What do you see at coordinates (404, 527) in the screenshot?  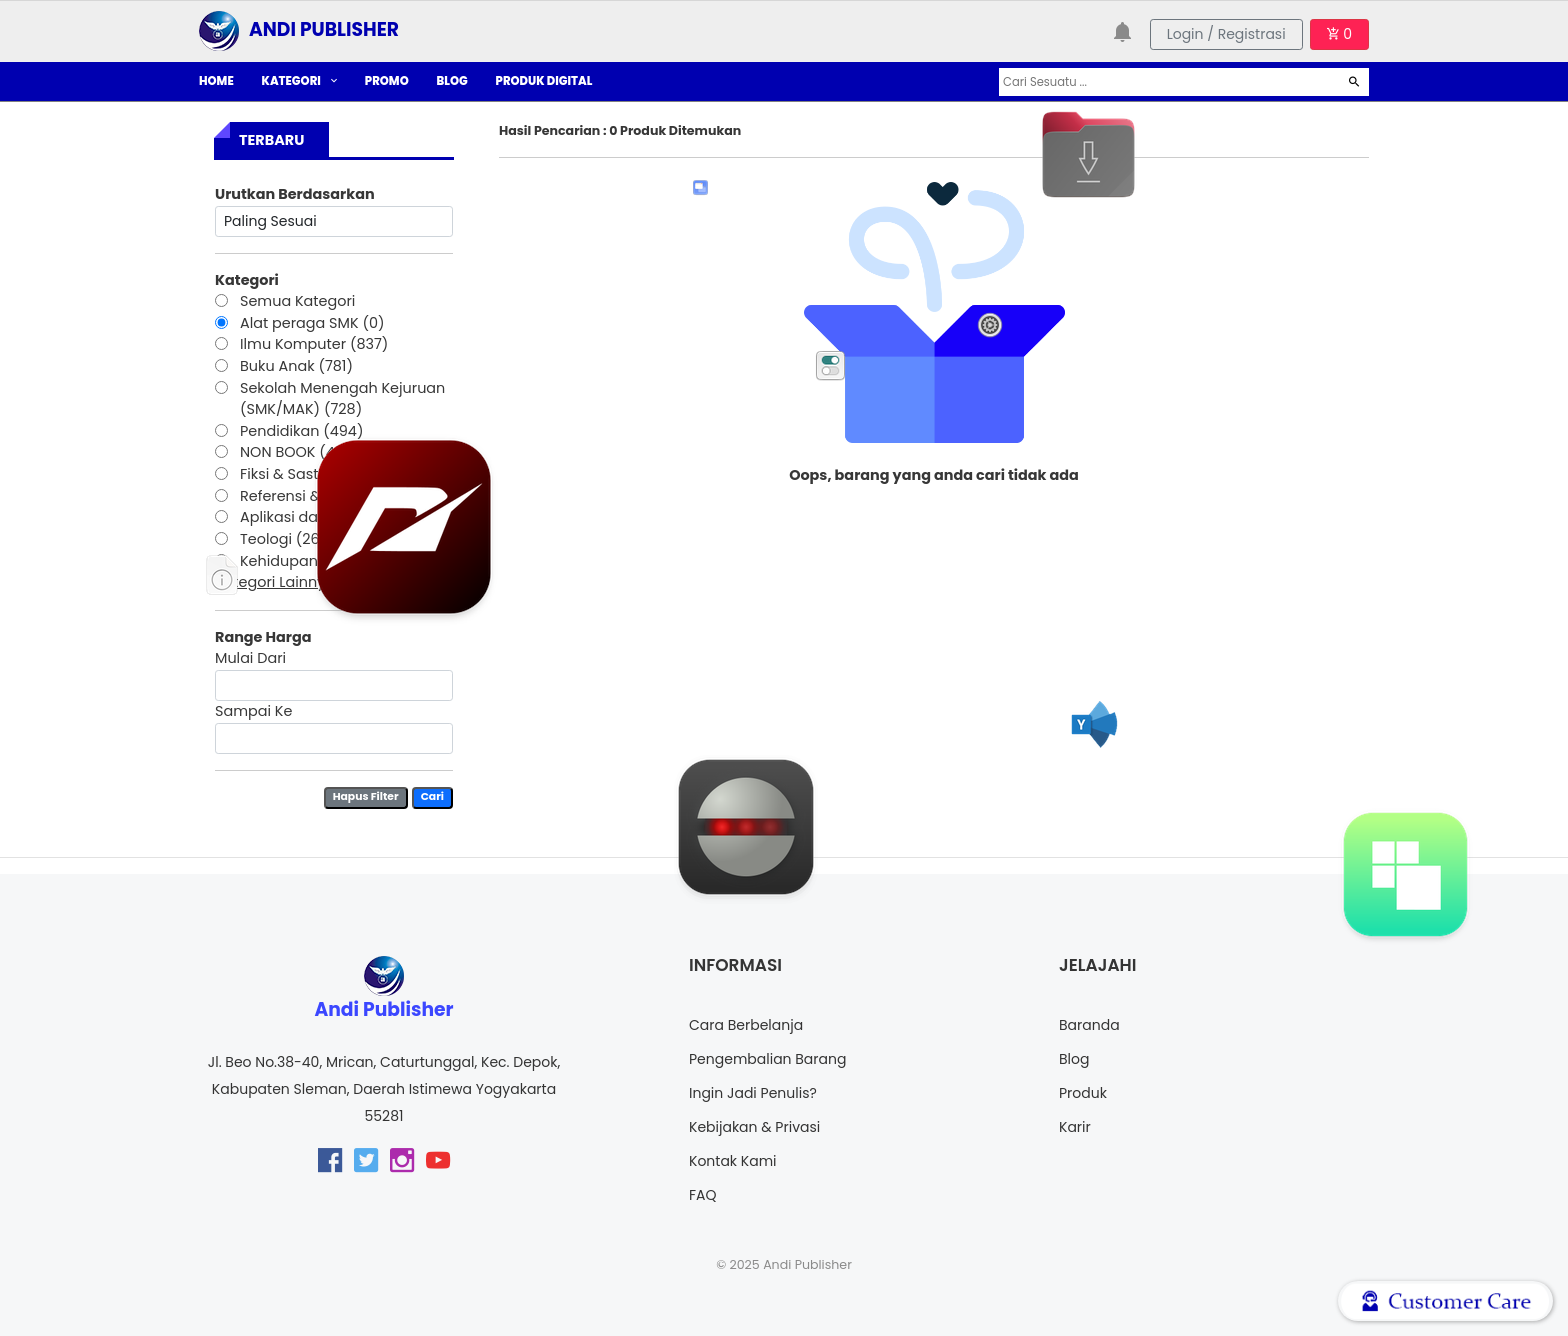 I see `launch need for speed most wanted 2` at bounding box center [404, 527].